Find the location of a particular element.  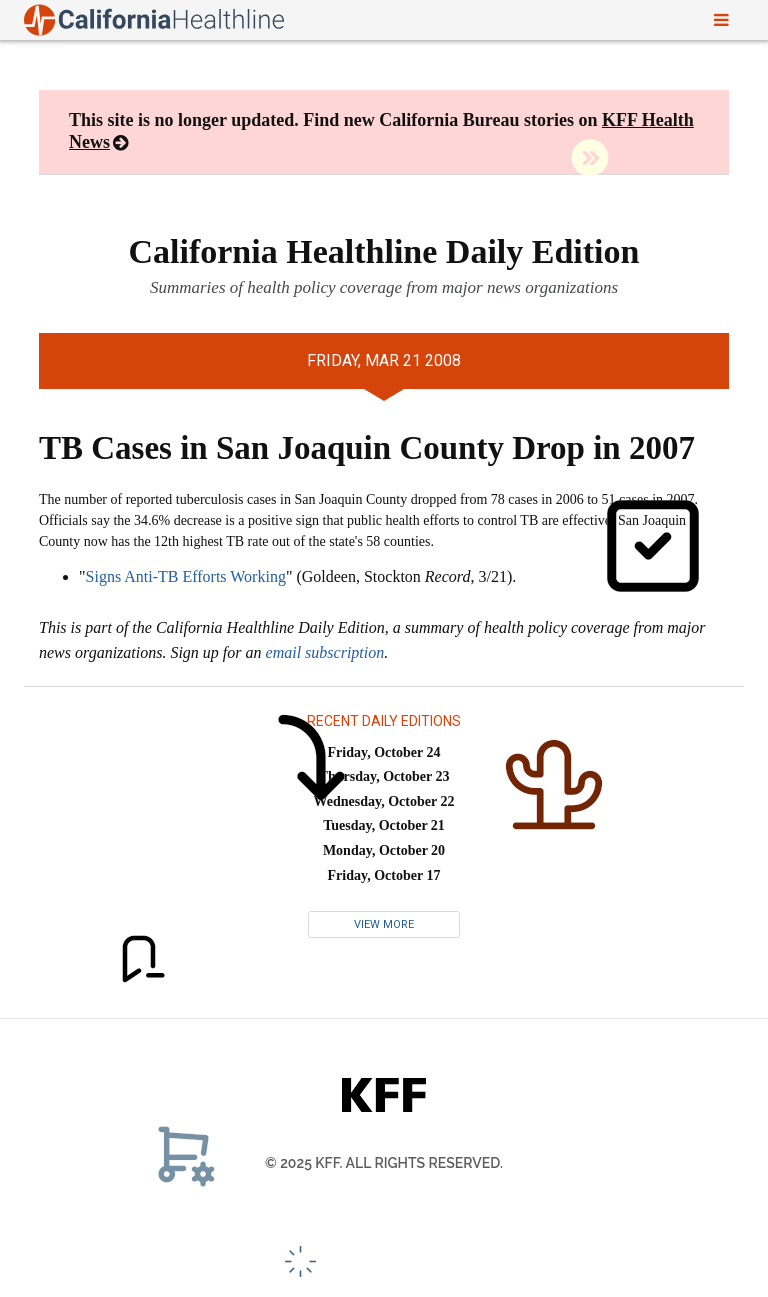

mark a task or item as complete is located at coordinates (653, 546).